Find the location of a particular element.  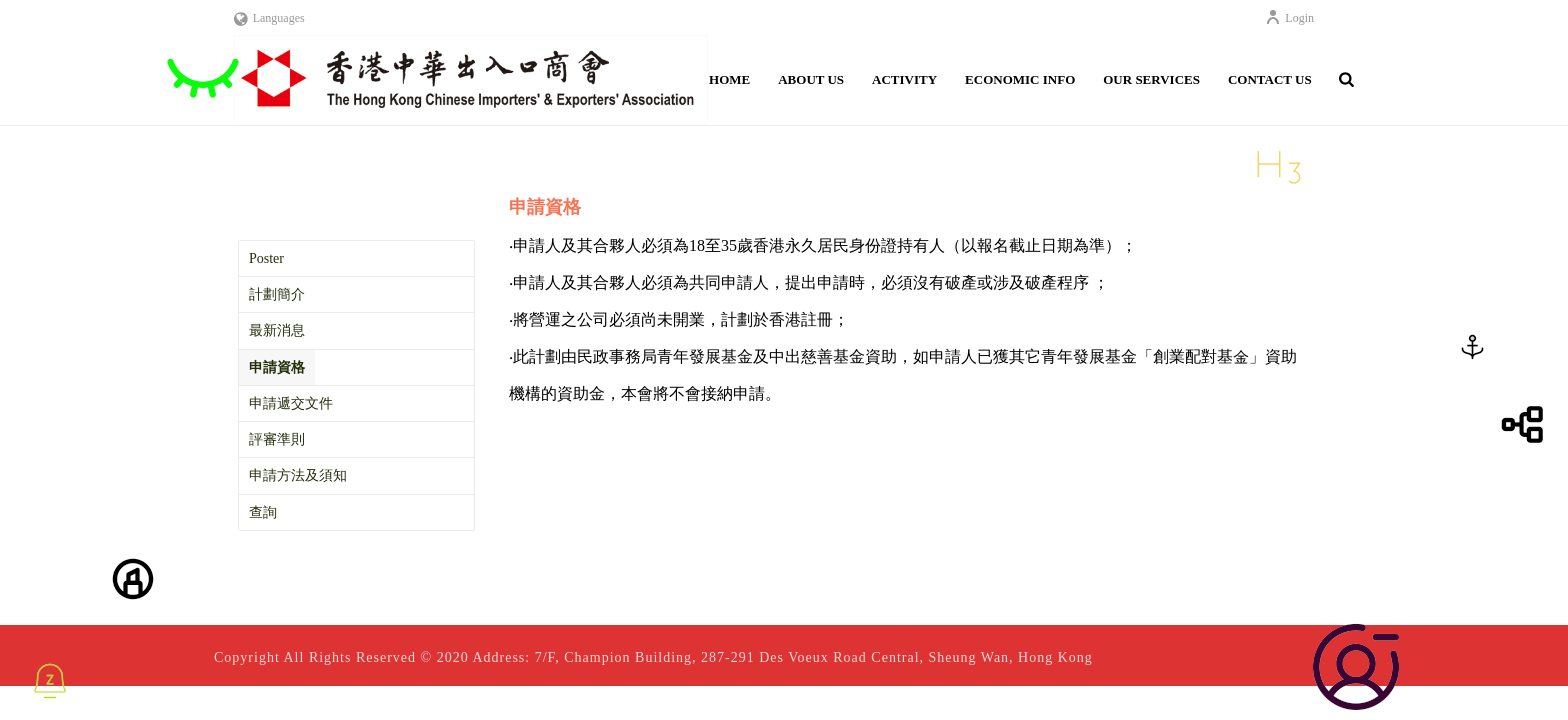

hide password or sensitive content is located at coordinates (203, 75).